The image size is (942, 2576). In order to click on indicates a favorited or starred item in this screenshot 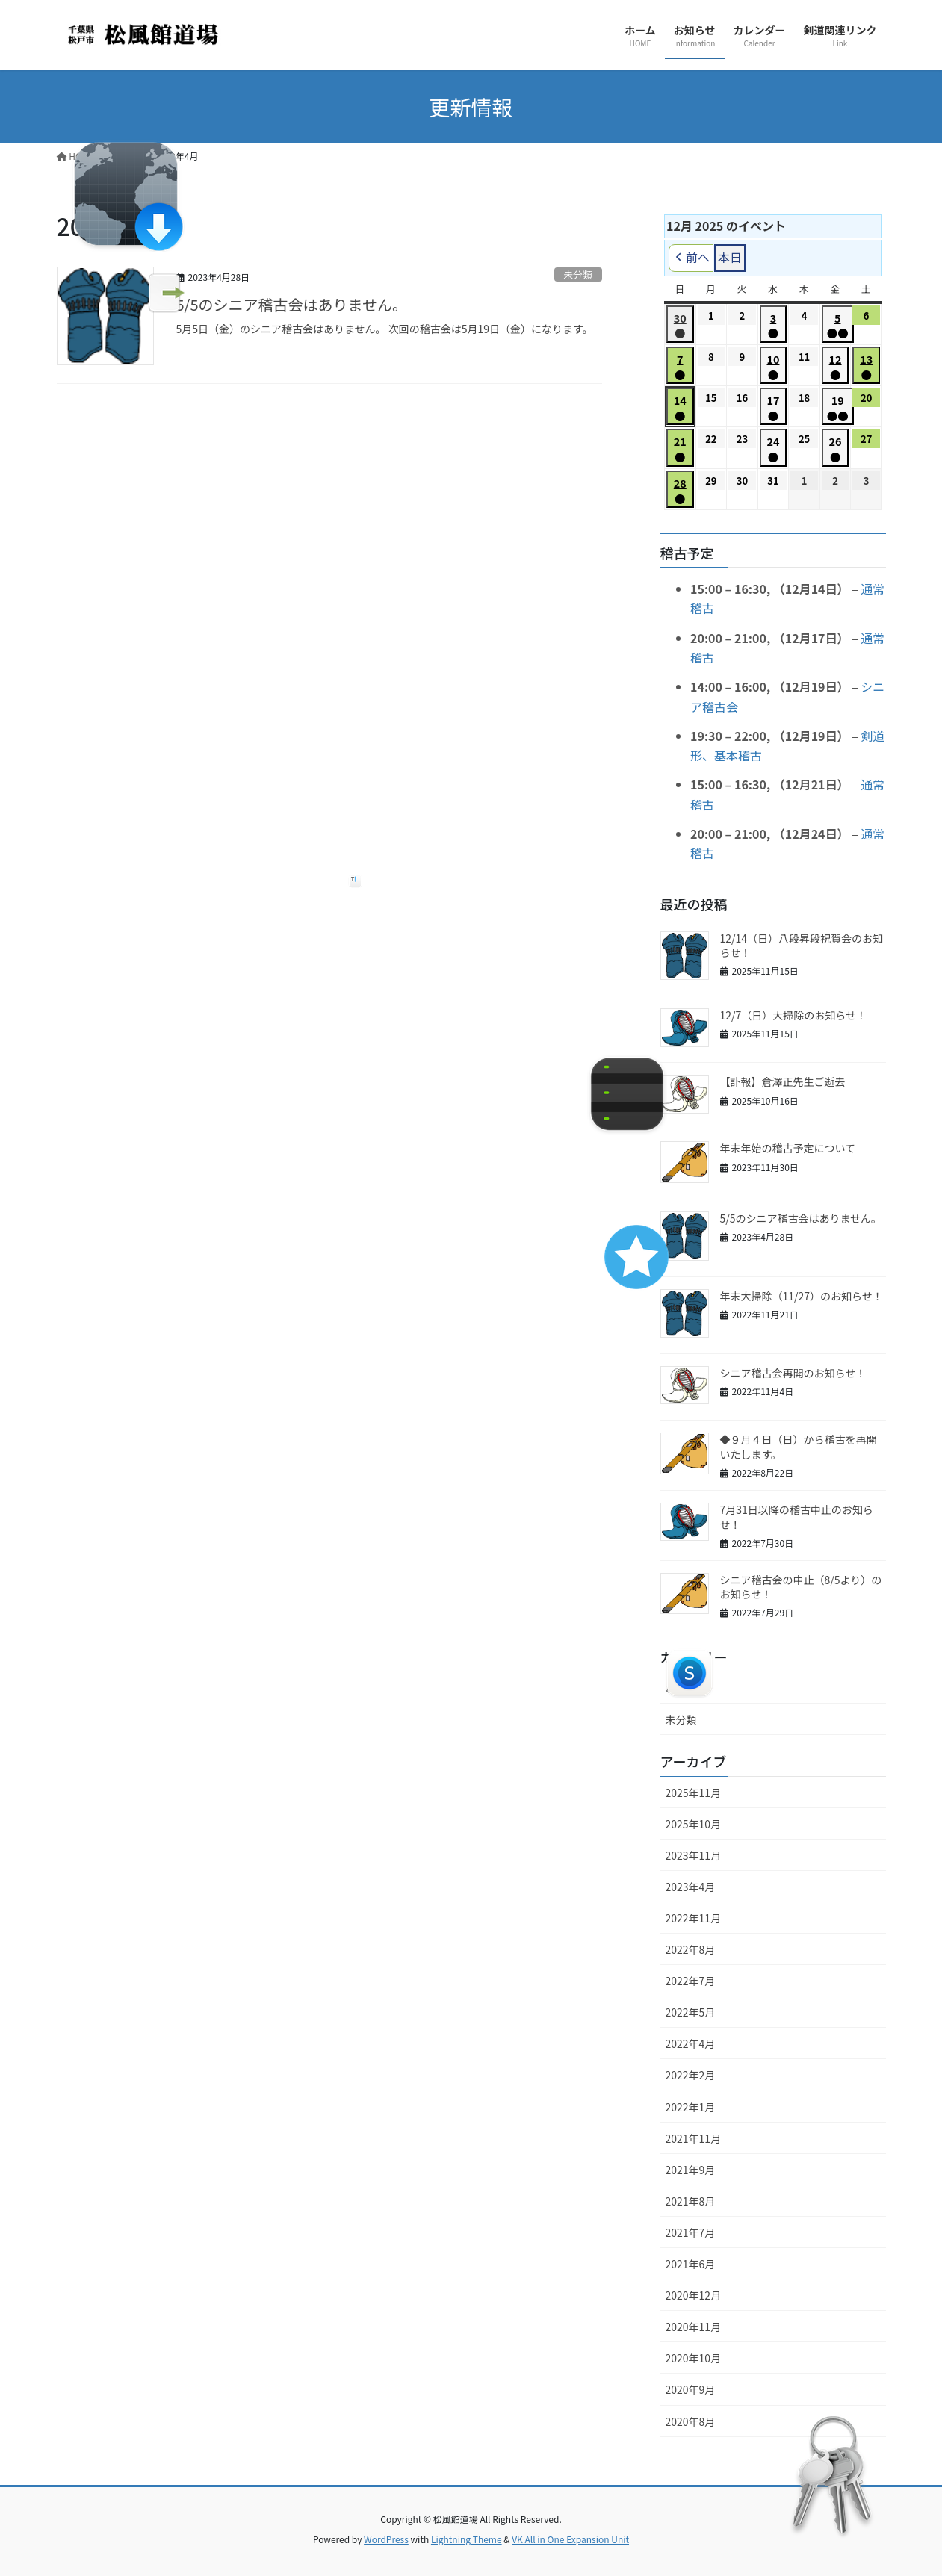, I will do `click(636, 1257)`.